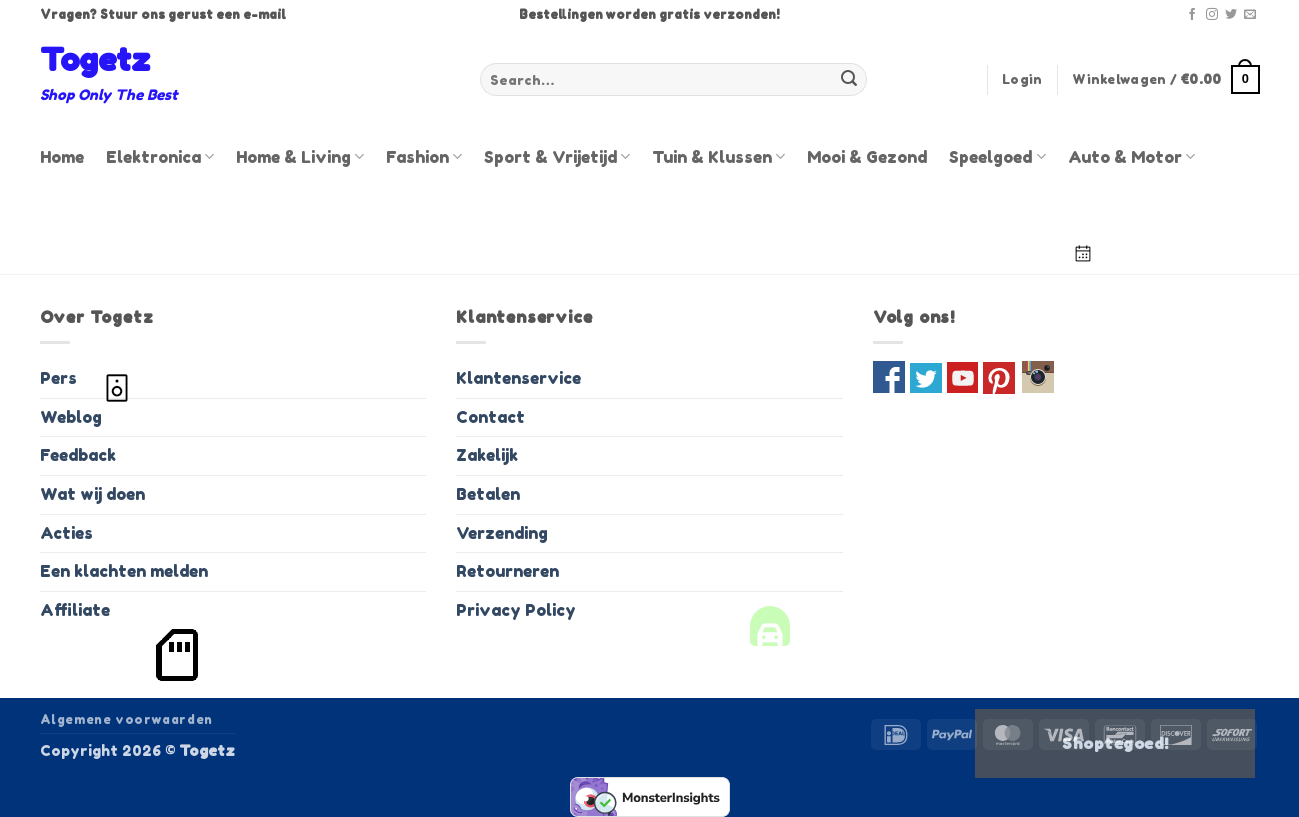  I want to click on view calendar events, so click(1083, 254).